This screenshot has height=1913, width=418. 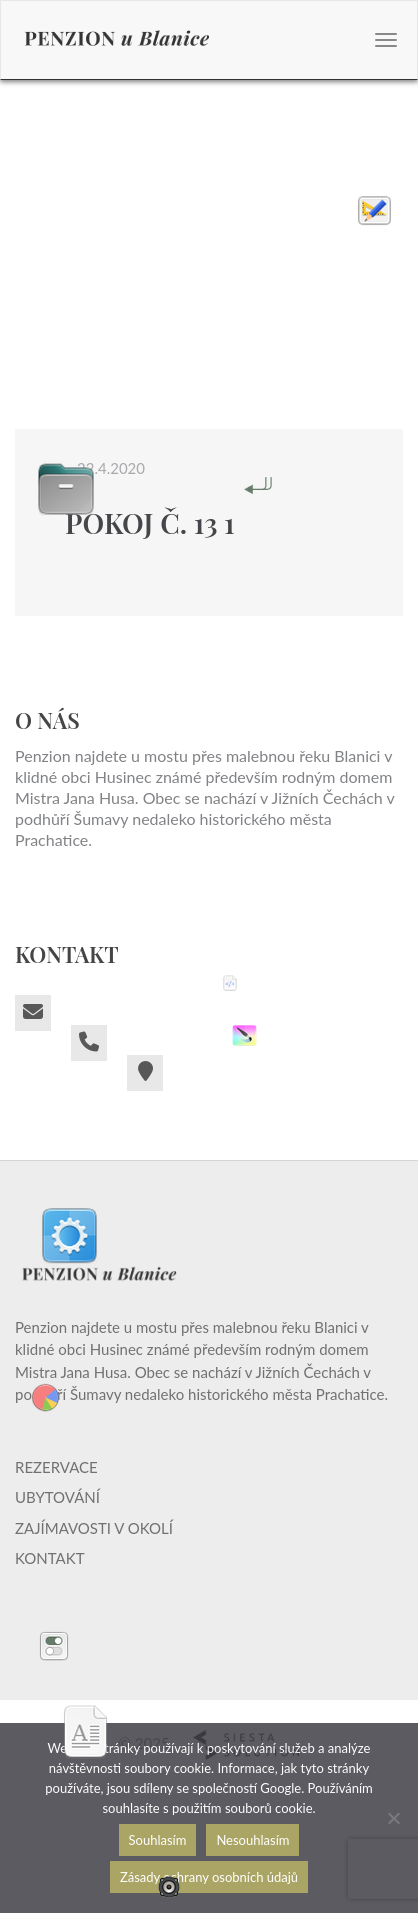 What do you see at coordinates (66, 489) in the screenshot?
I see `open the file manager application` at bounding box center [66, 489].